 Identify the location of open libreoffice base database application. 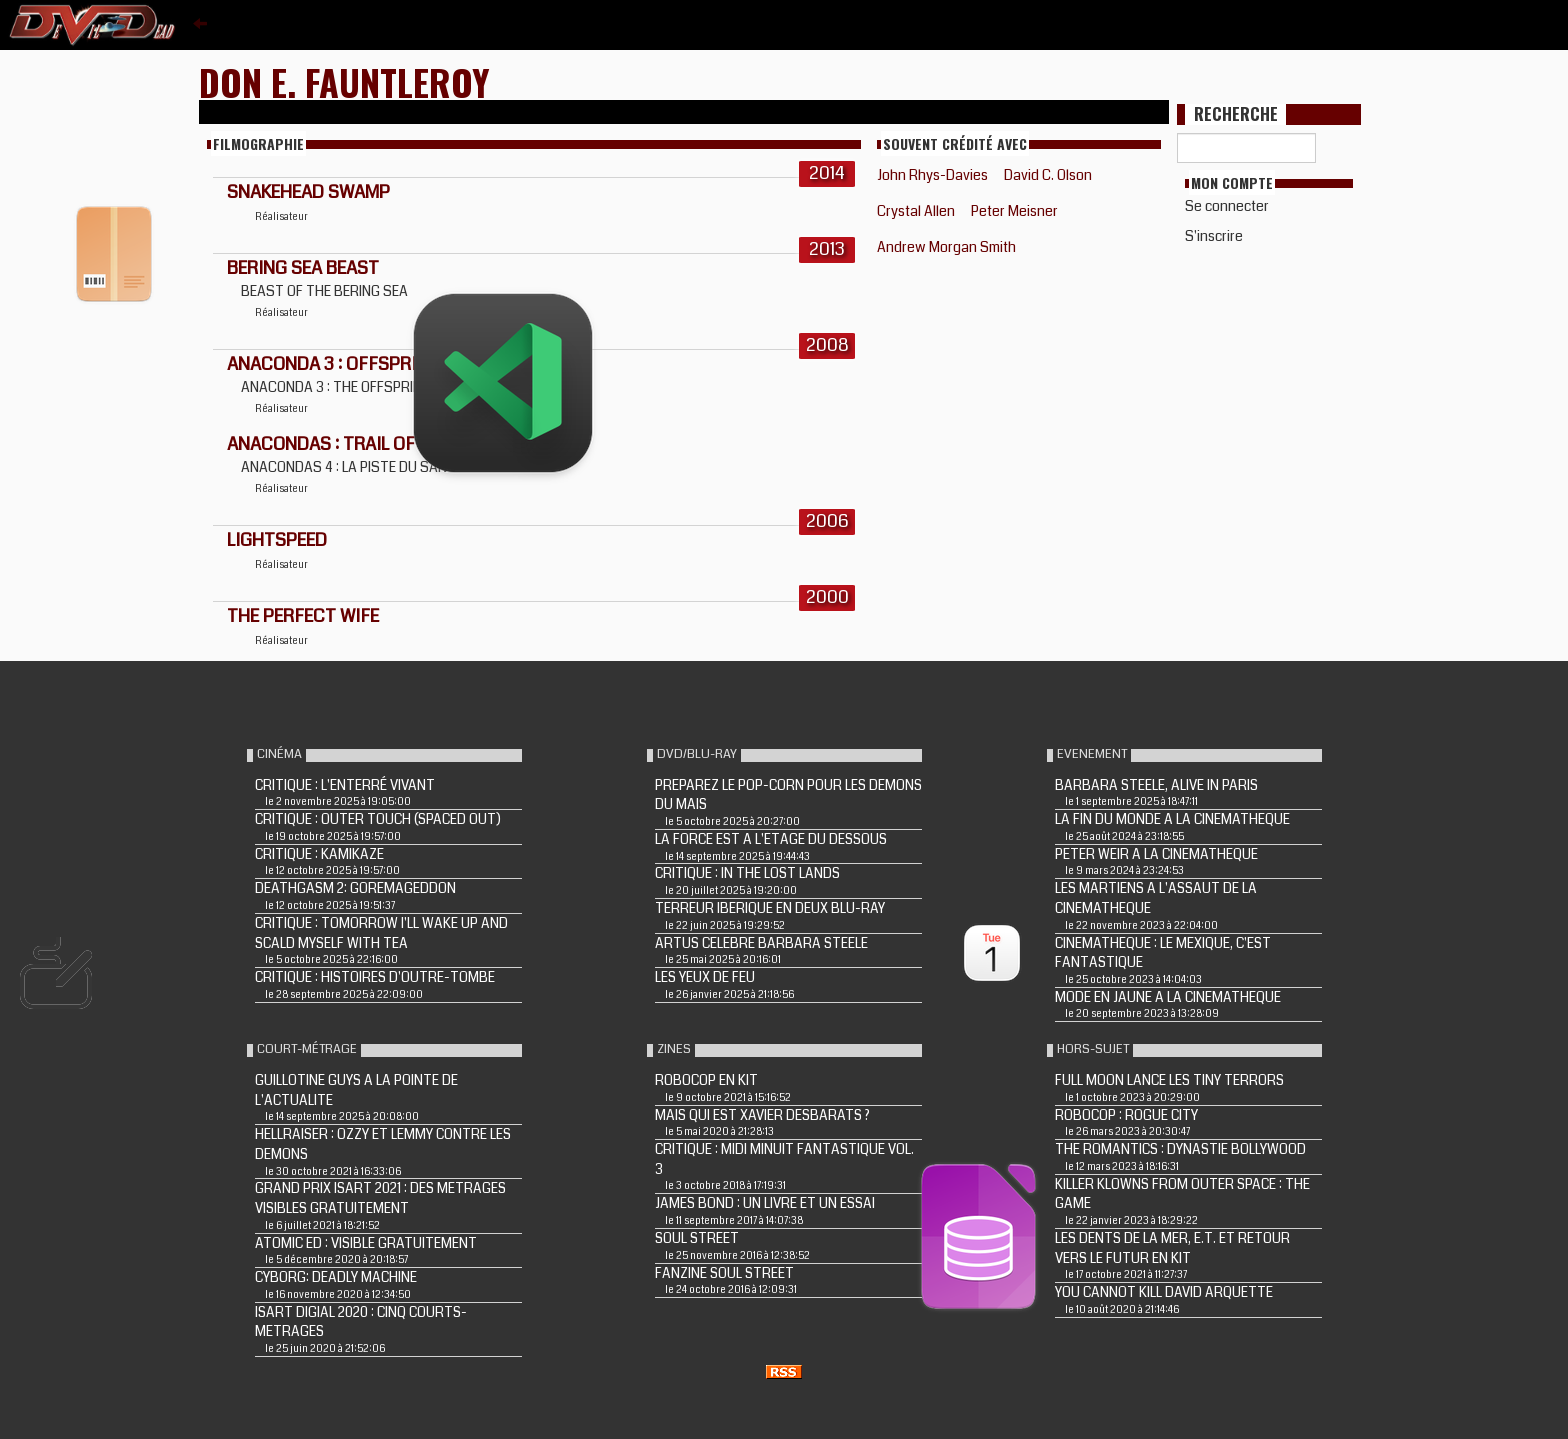
(978, 1236).